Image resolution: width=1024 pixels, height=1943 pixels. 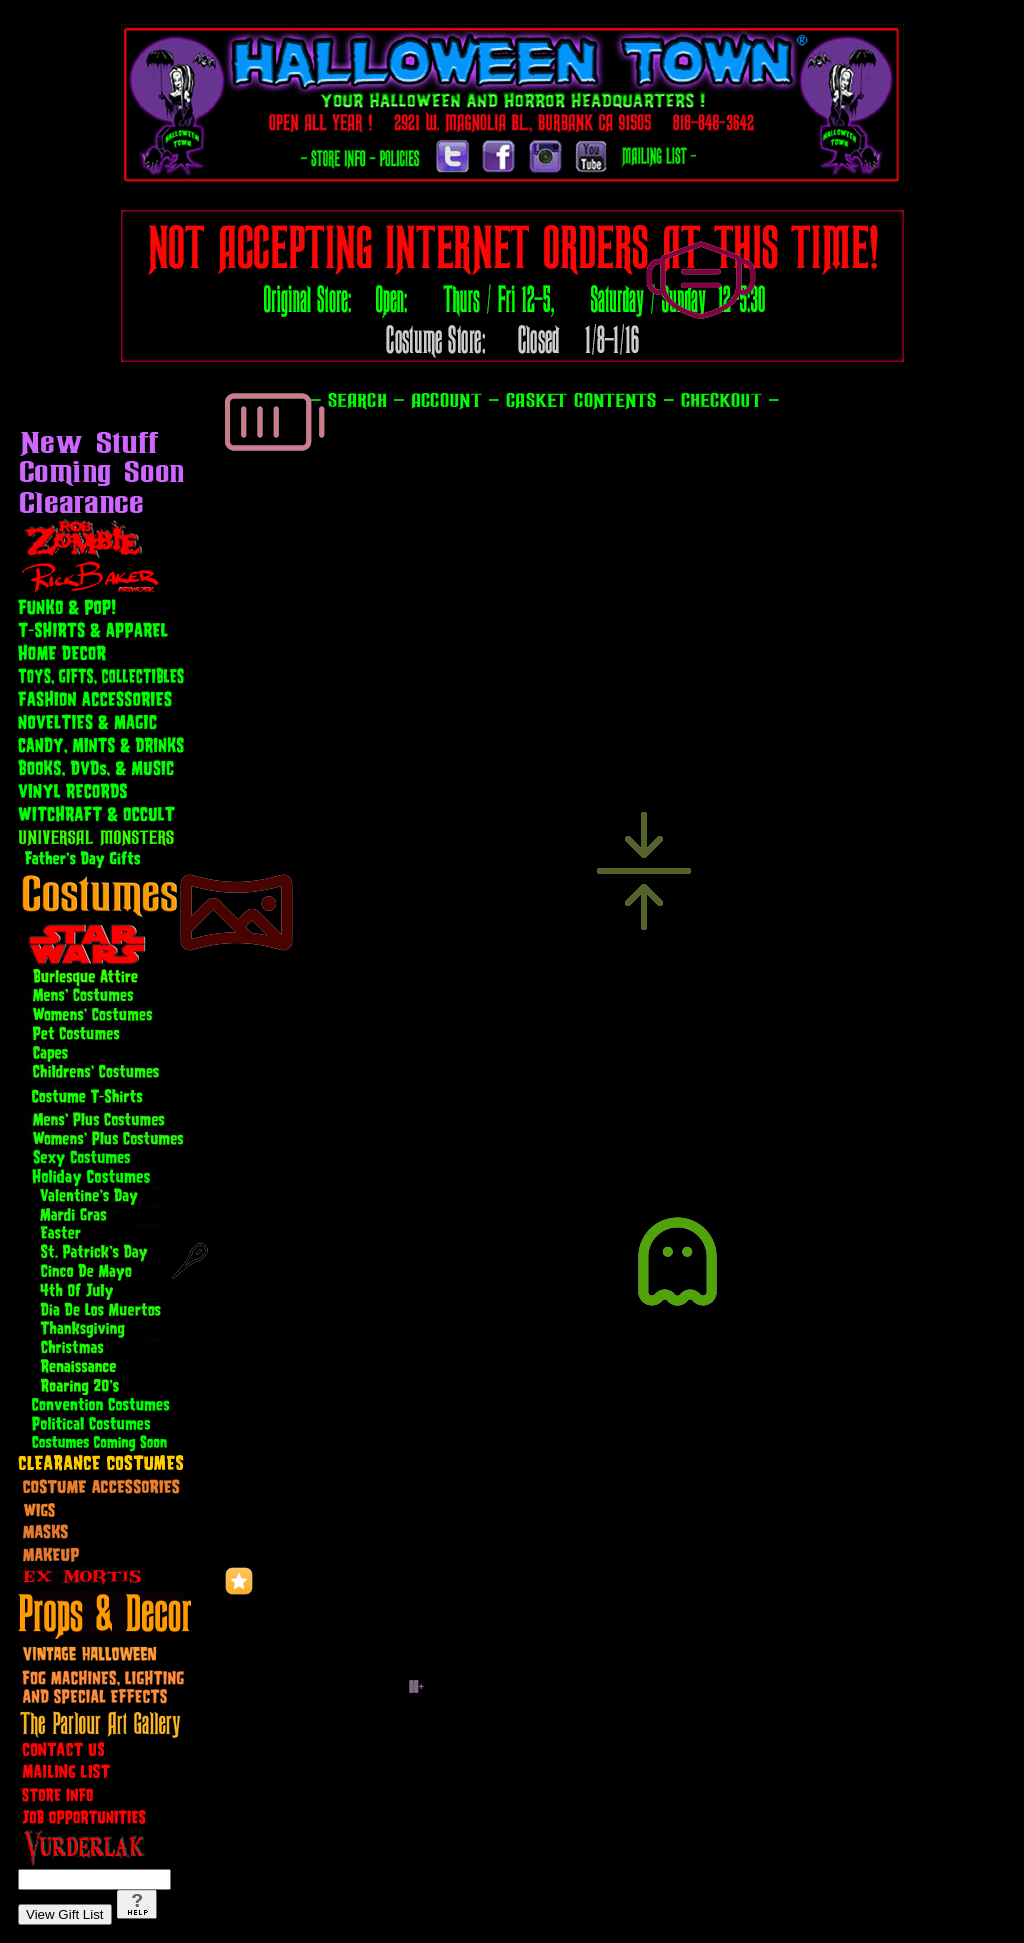 What do you see at coordinates (701, 282) in the screenshot?
I see `indicates face mask required or health safety guidelines` at bounding box center [701, 282].